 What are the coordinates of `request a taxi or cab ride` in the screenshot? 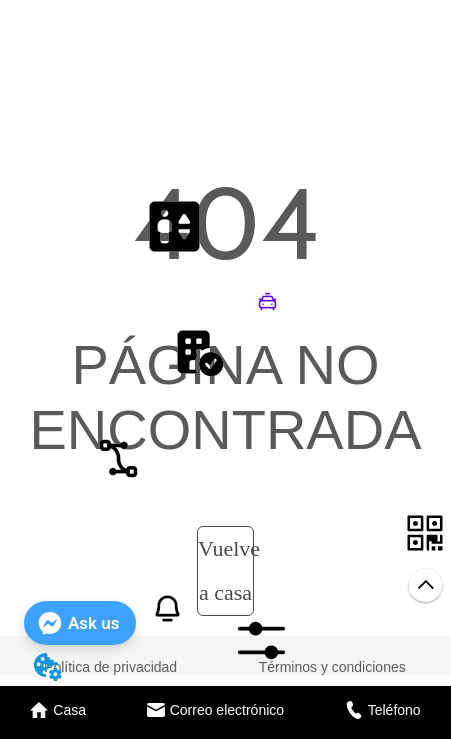 It's located at (267, 302).